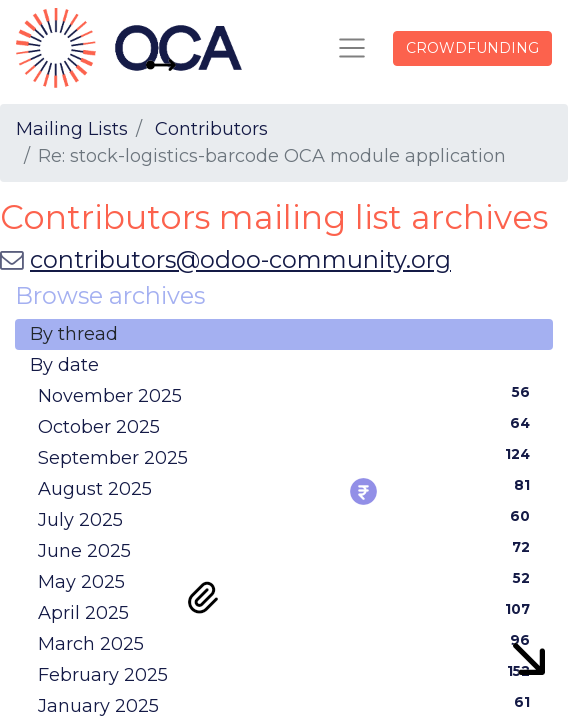 This screenshot has width=568, height=720. Describe the element at coordinates (161, 65) in the screenshot. I see `proceed to the next step` at that location.